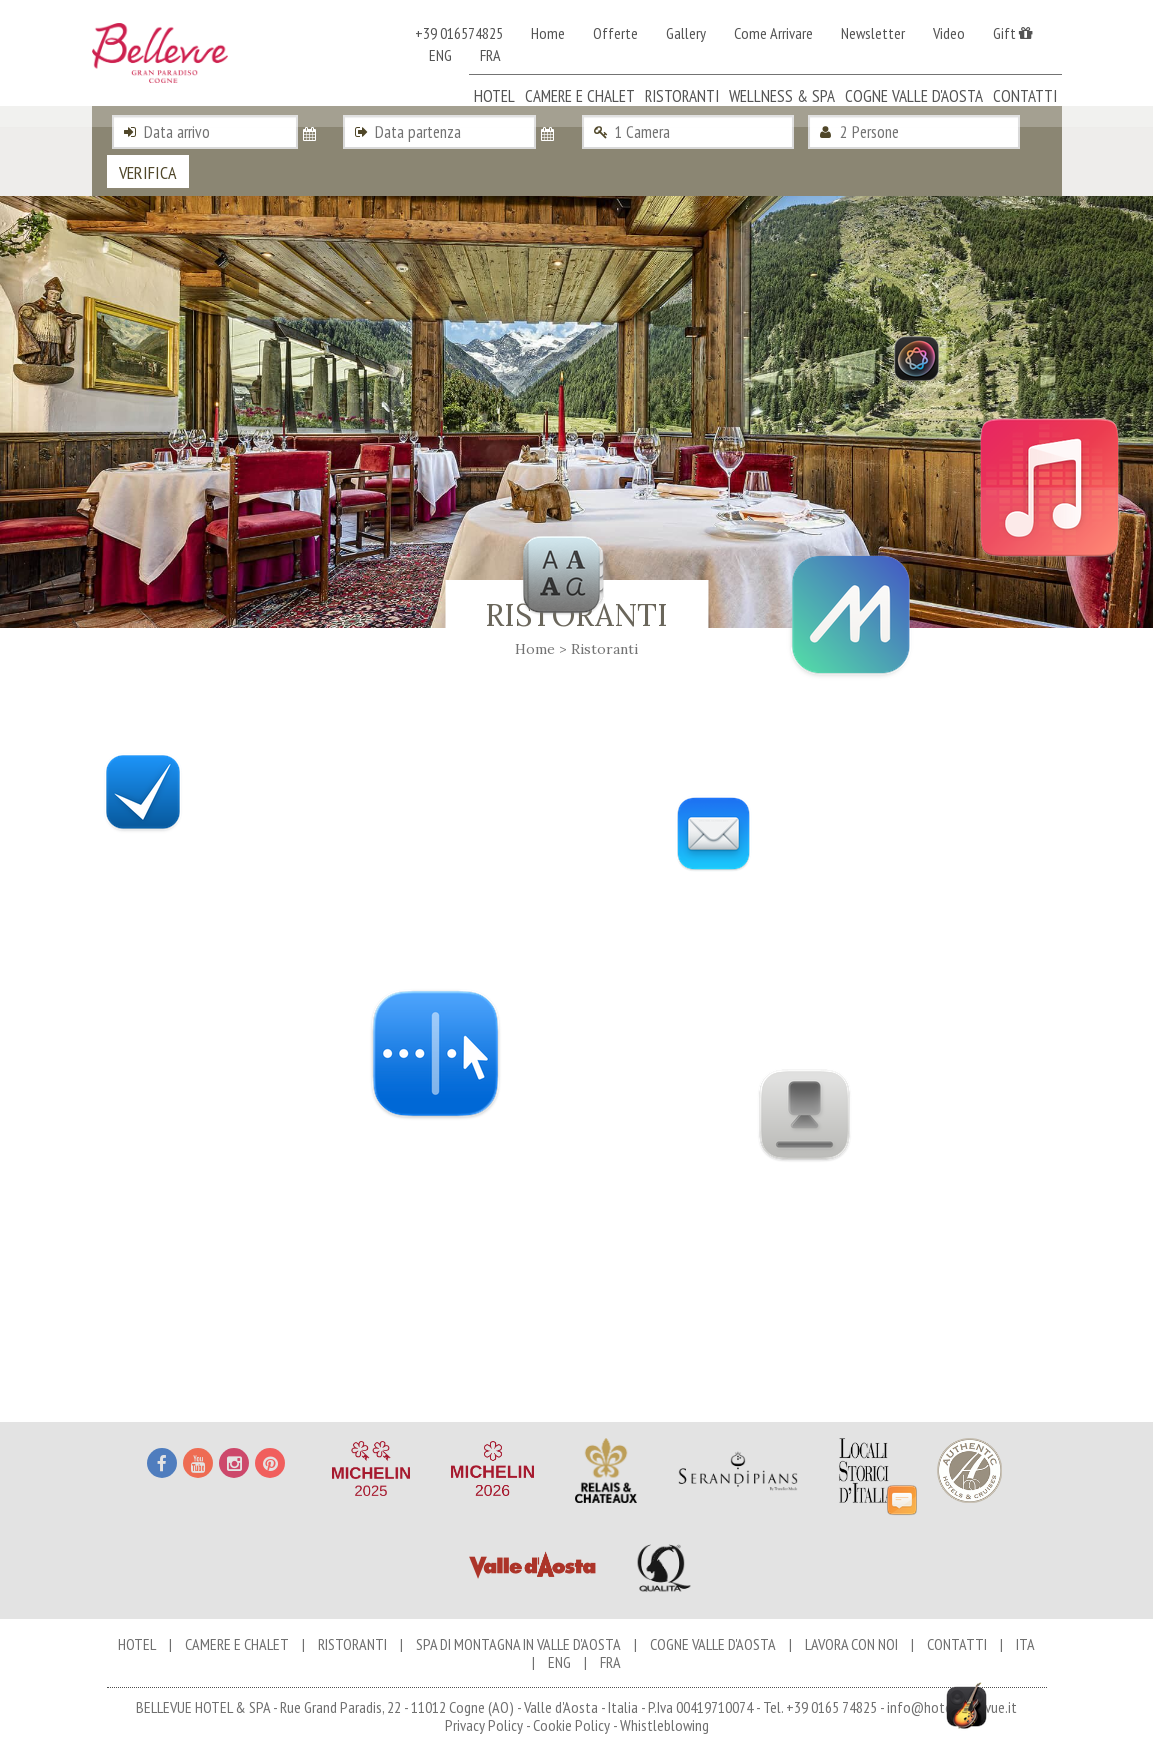  I want to click on open Image Playground app, so click(916, 358).